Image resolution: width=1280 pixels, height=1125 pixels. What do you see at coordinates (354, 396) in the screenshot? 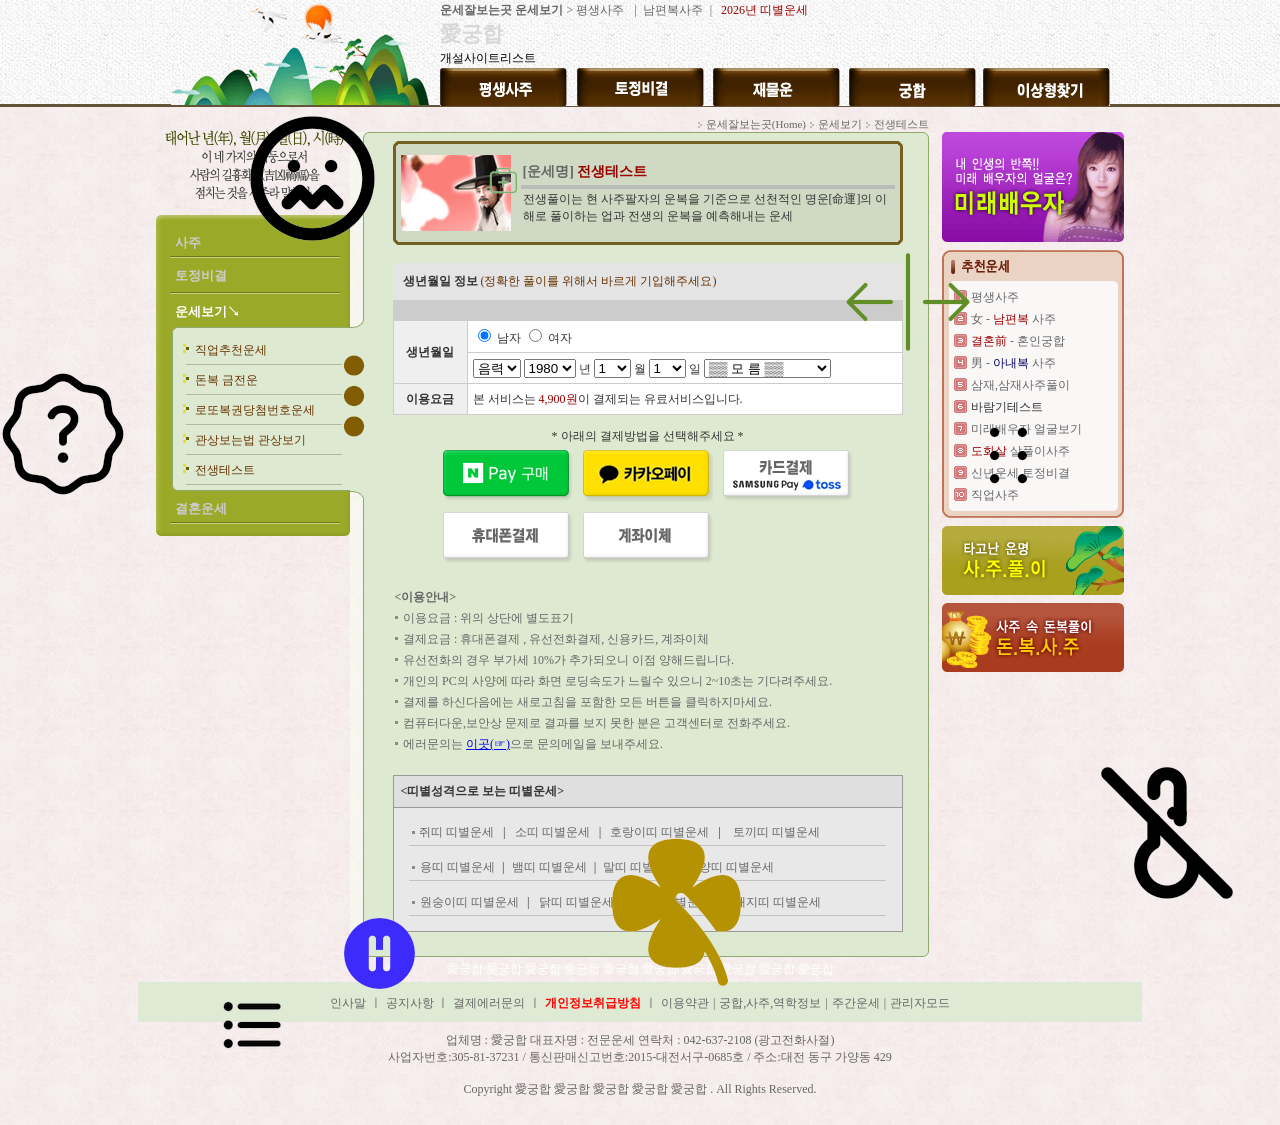
I see `open more options menu` at bounding box center [354, 396].